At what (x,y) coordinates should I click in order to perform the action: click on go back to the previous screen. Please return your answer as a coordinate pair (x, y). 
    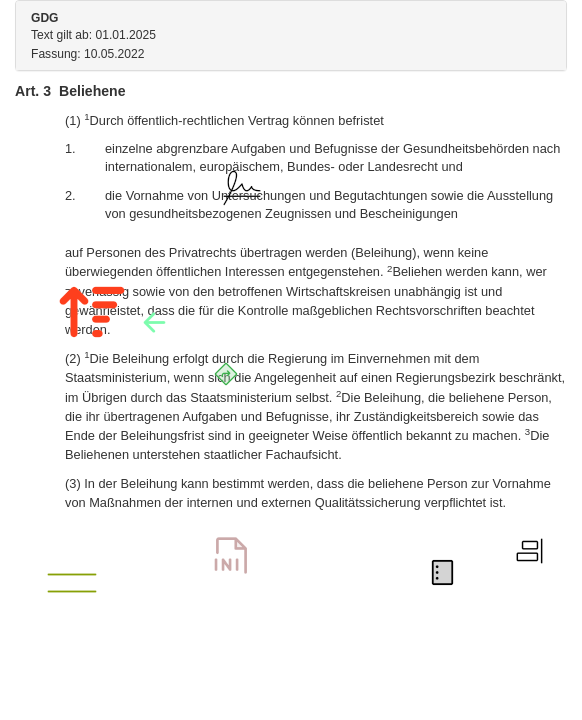
    Looking at the image, I should click on (154, 322).